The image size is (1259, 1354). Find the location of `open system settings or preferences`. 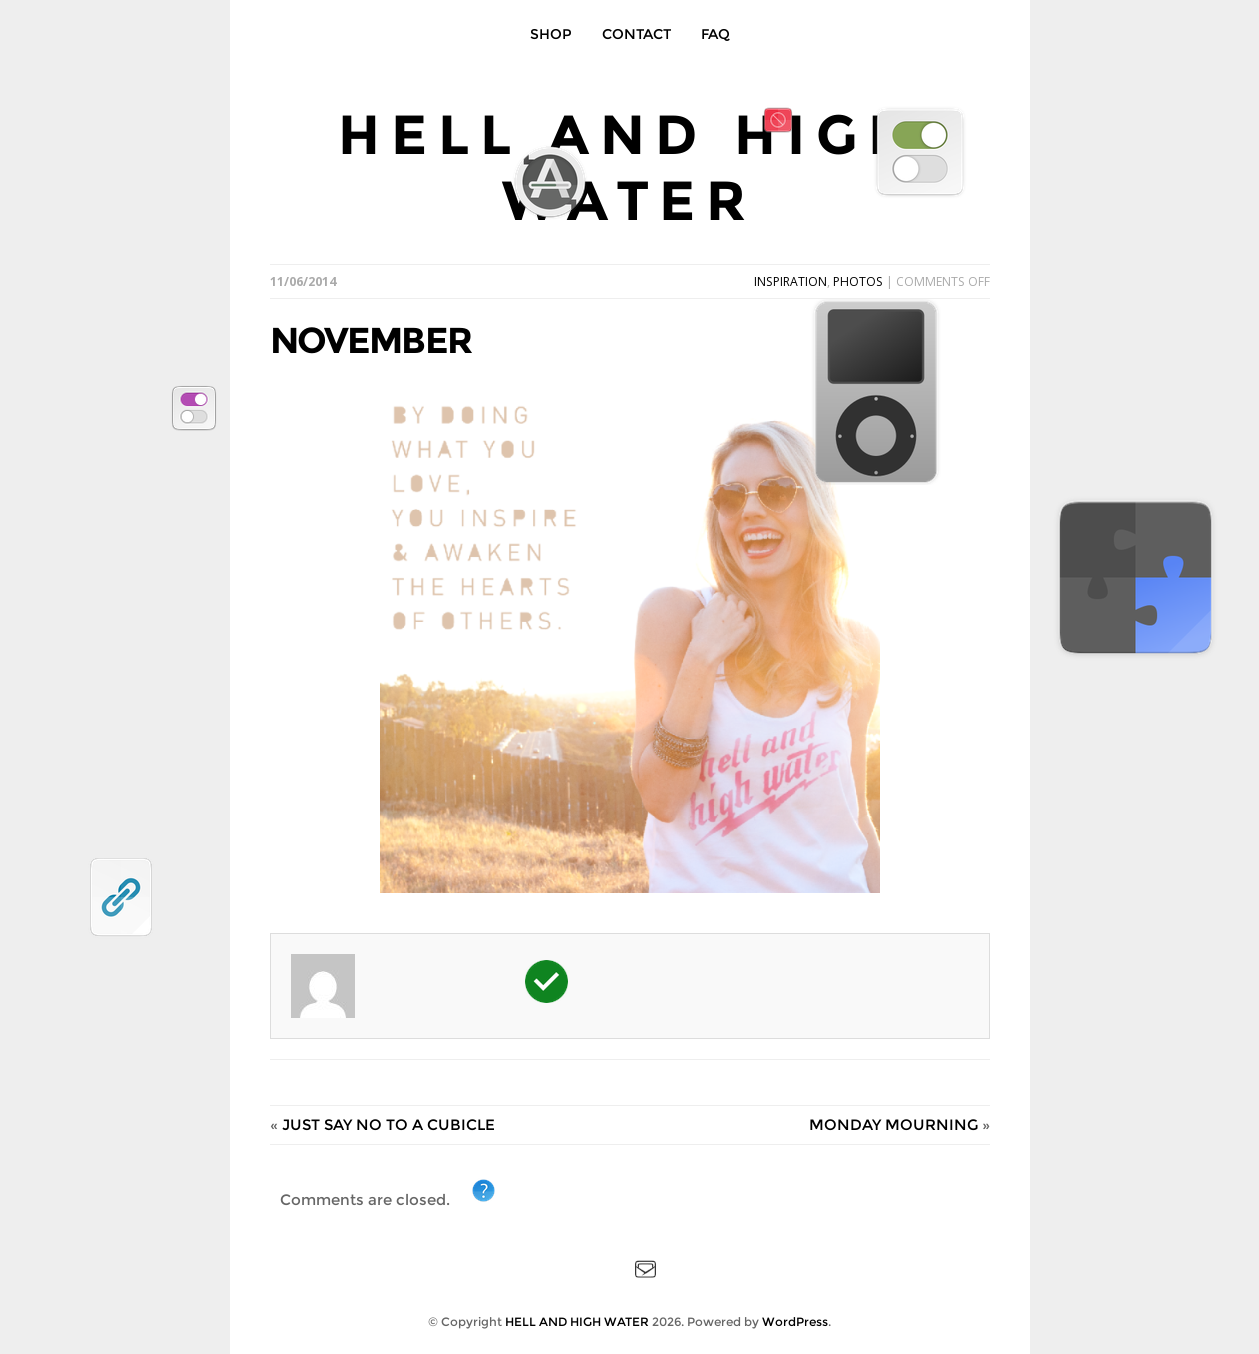

open system settings or preferences is located at coordinates (920, 152).